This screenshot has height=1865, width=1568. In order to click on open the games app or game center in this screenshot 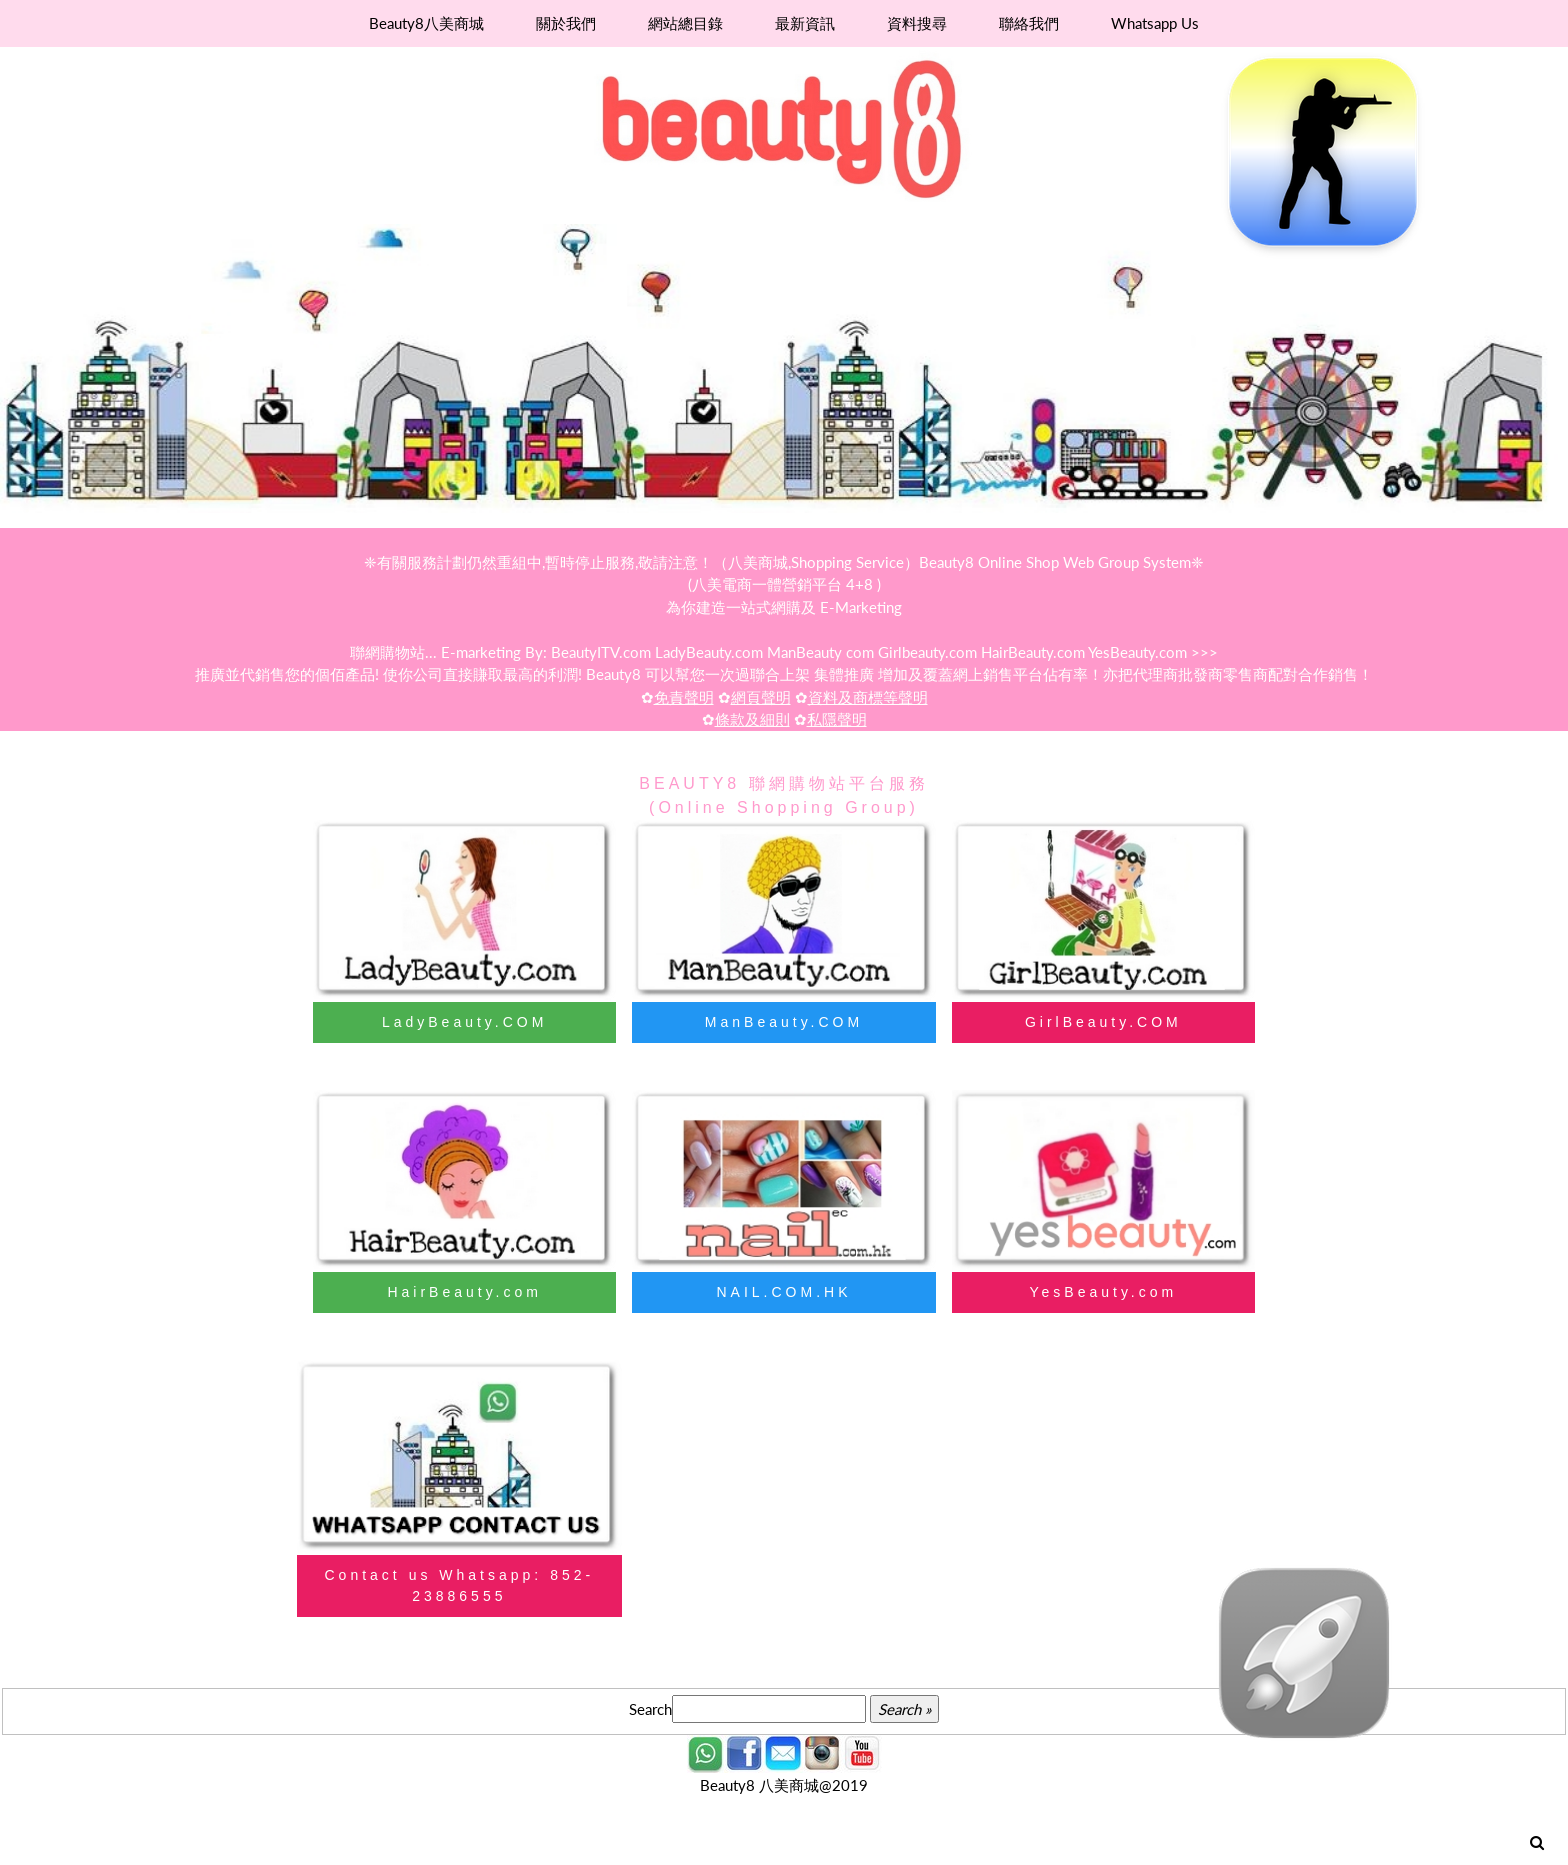, I will do `click(1304, 1653)`.